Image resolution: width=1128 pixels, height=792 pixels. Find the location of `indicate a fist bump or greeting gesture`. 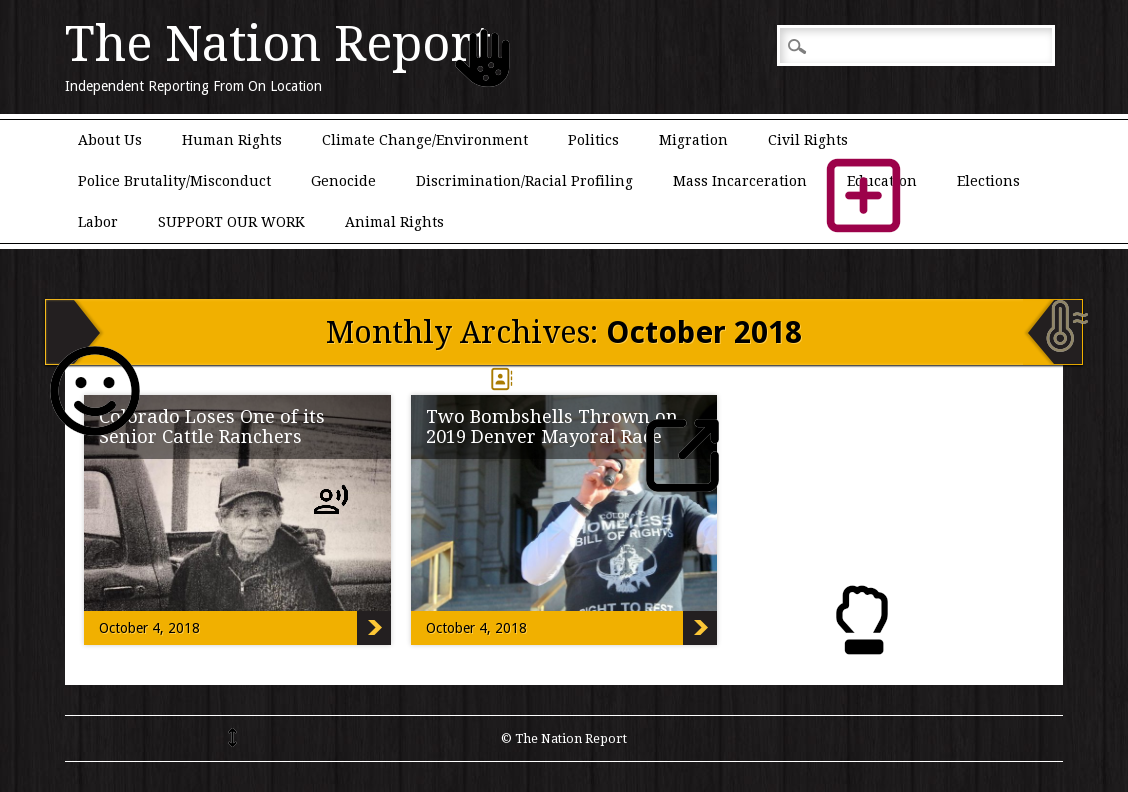

indicate a fist bump or greeting gesture is located at coordinates (862, 620).